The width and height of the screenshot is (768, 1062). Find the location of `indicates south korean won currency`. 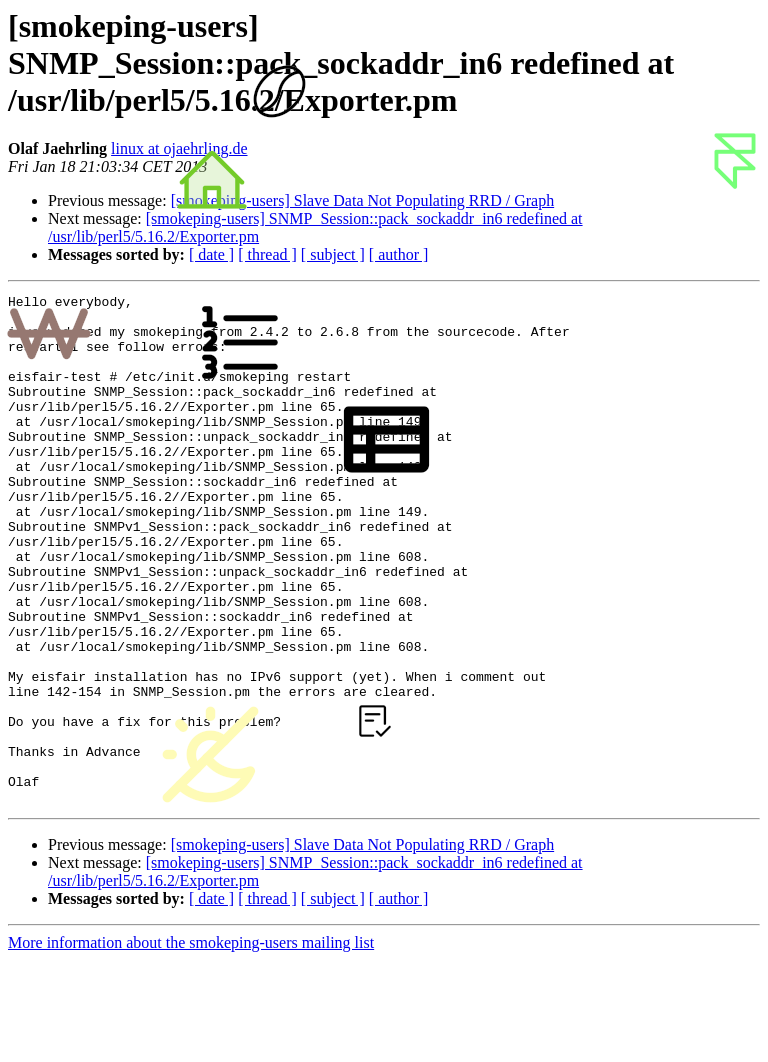

indicates south korean won currency is located at coordinates (49, 331).